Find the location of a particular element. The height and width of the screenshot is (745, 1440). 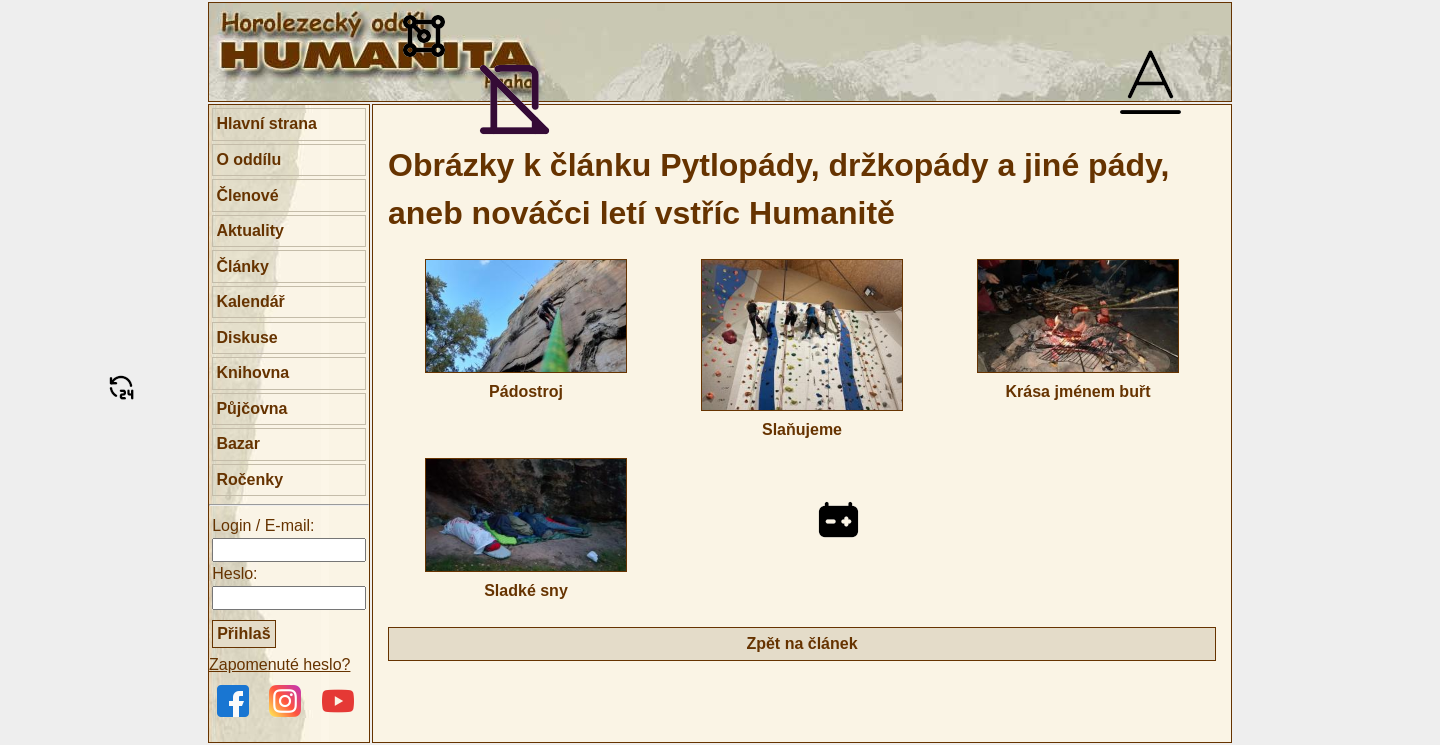

indicates vehicle battery status is located at coordinates (838, 521).